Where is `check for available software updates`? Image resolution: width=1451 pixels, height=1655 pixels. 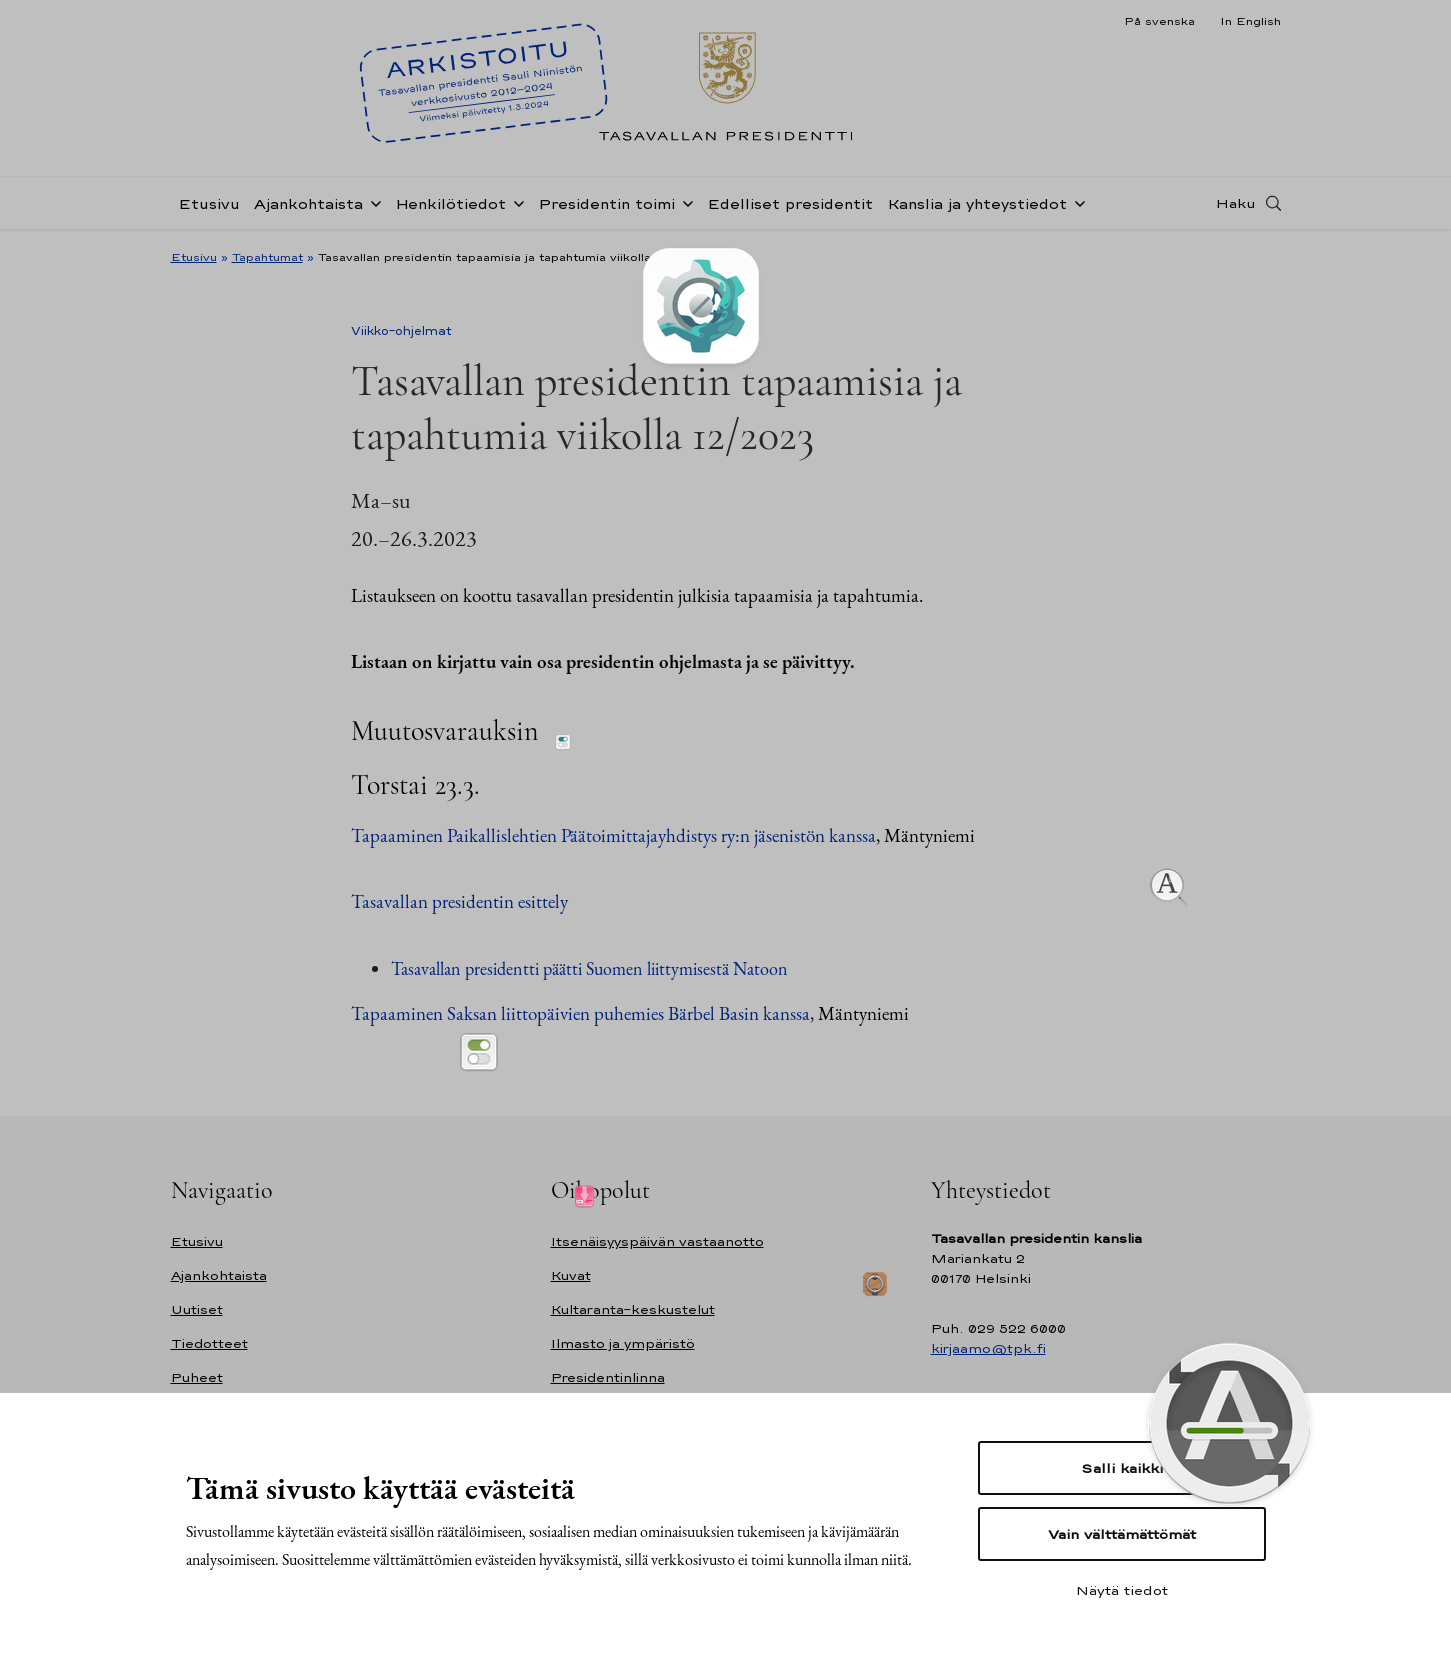
check for available software updates is located at coordinates (1229, 1423).